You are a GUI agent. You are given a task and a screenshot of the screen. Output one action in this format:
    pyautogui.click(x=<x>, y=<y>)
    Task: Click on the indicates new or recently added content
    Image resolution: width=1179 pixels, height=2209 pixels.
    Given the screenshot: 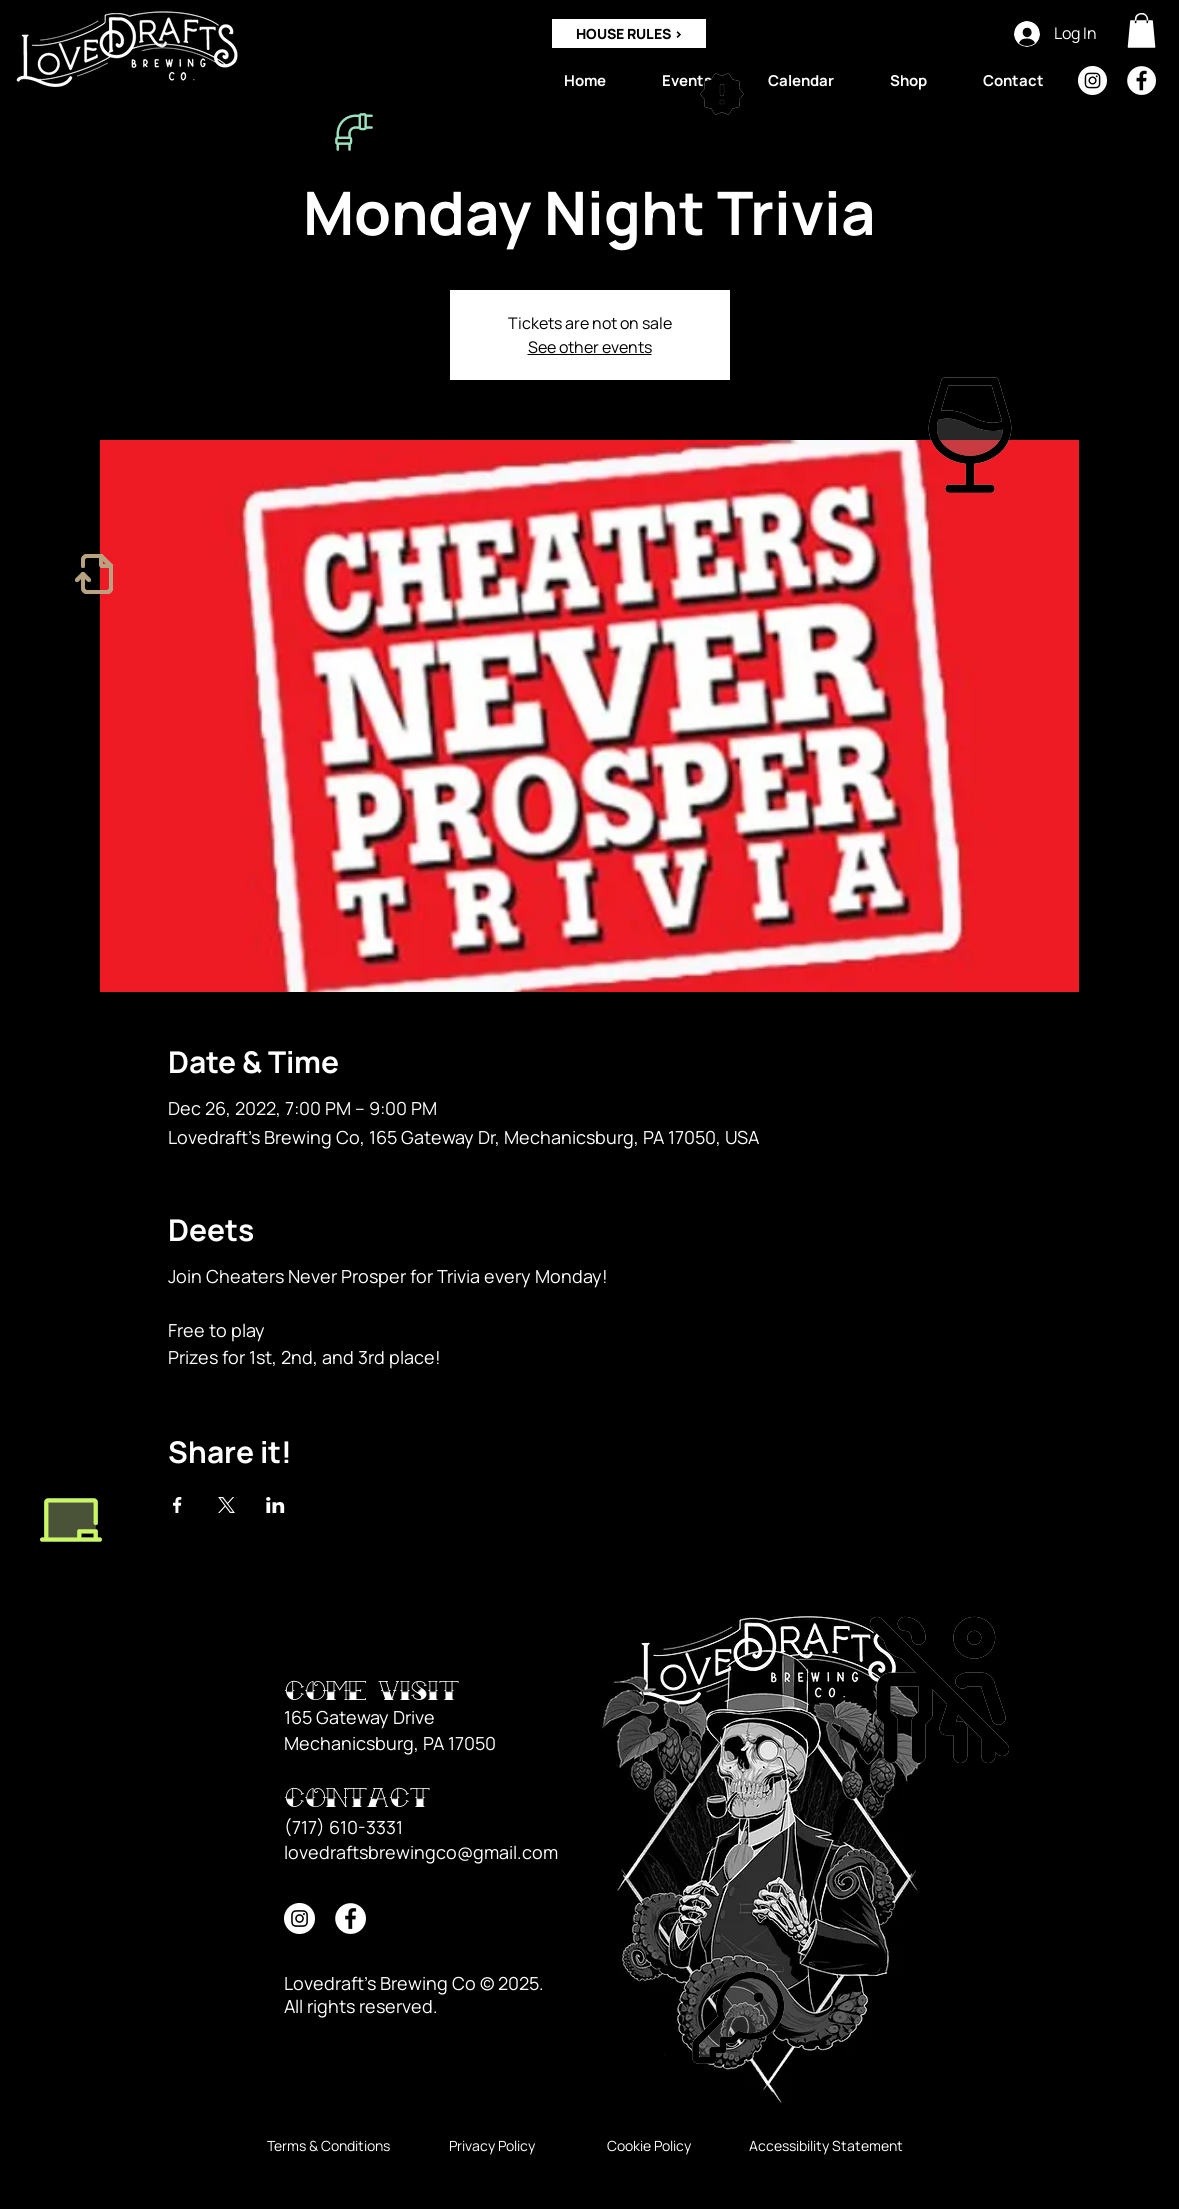 What is the action you would take?
    pyautogui.click(x=722, y=94)
    